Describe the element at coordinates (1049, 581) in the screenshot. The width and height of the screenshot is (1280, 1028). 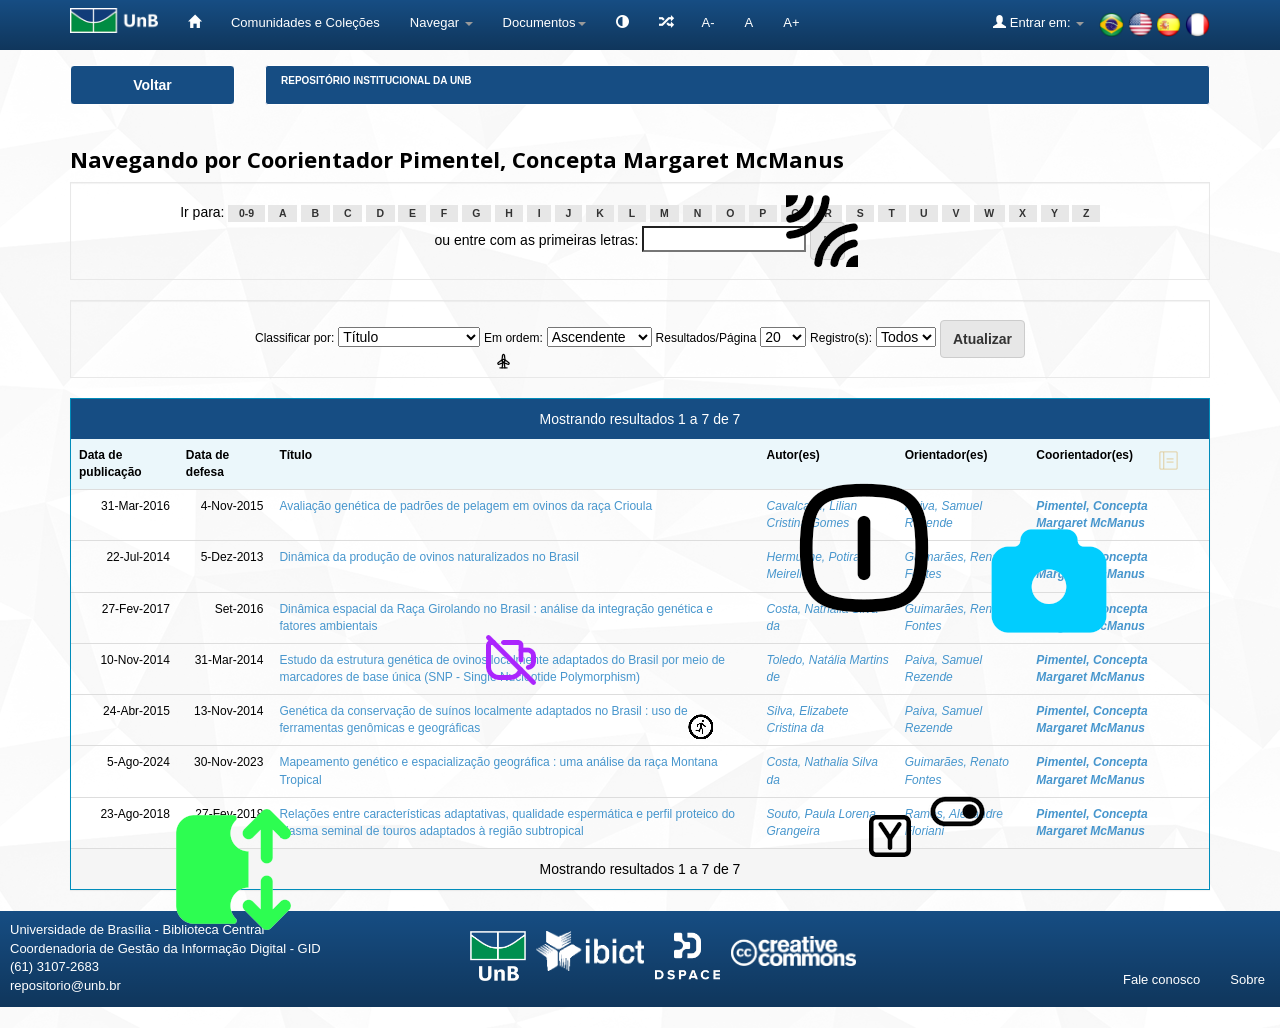
I see `take a photo` at that location.